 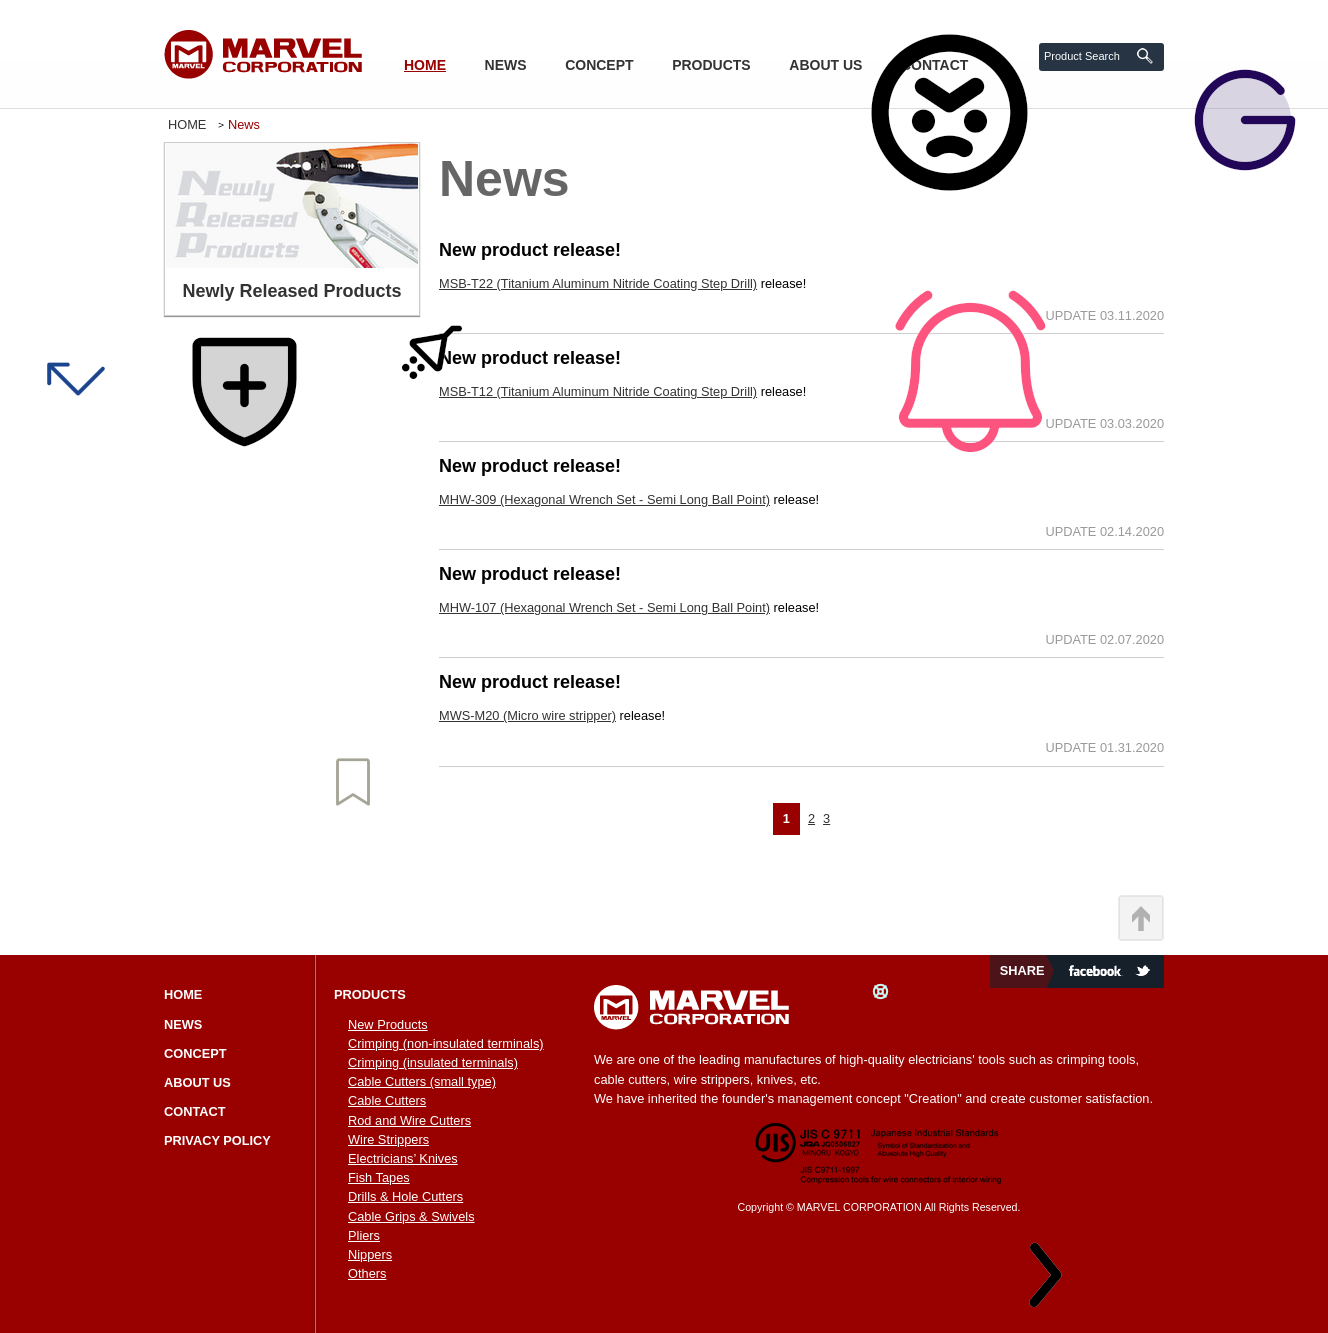 What do you see at coordinates (970, 374) in the screenshot?
I see `indicates new notifications or alerts` at bounding box center [970, 374].